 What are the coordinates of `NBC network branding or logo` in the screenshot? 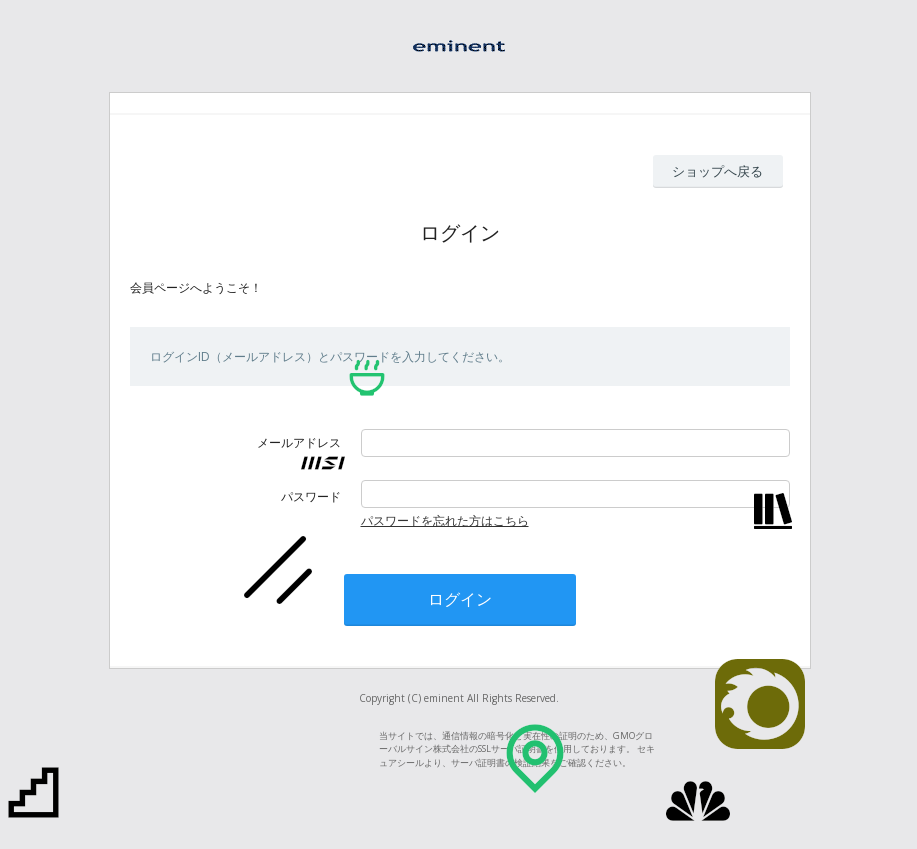 It's located at (698, 801).